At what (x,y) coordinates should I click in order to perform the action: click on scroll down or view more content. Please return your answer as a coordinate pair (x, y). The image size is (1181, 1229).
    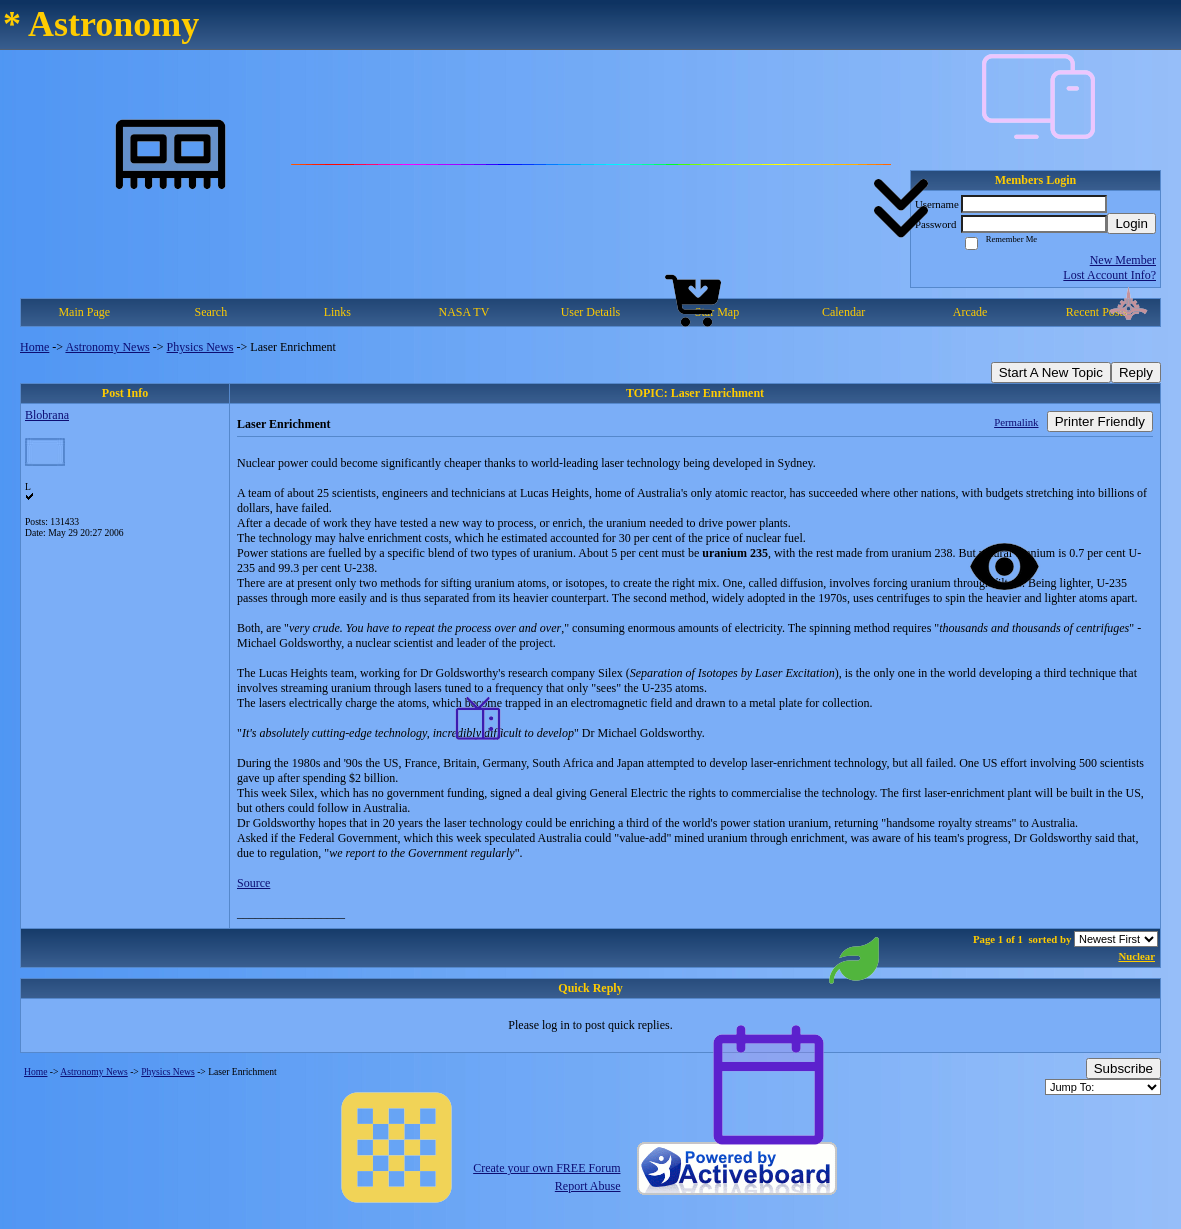
    Looking at the image, I should click on (901, 206).